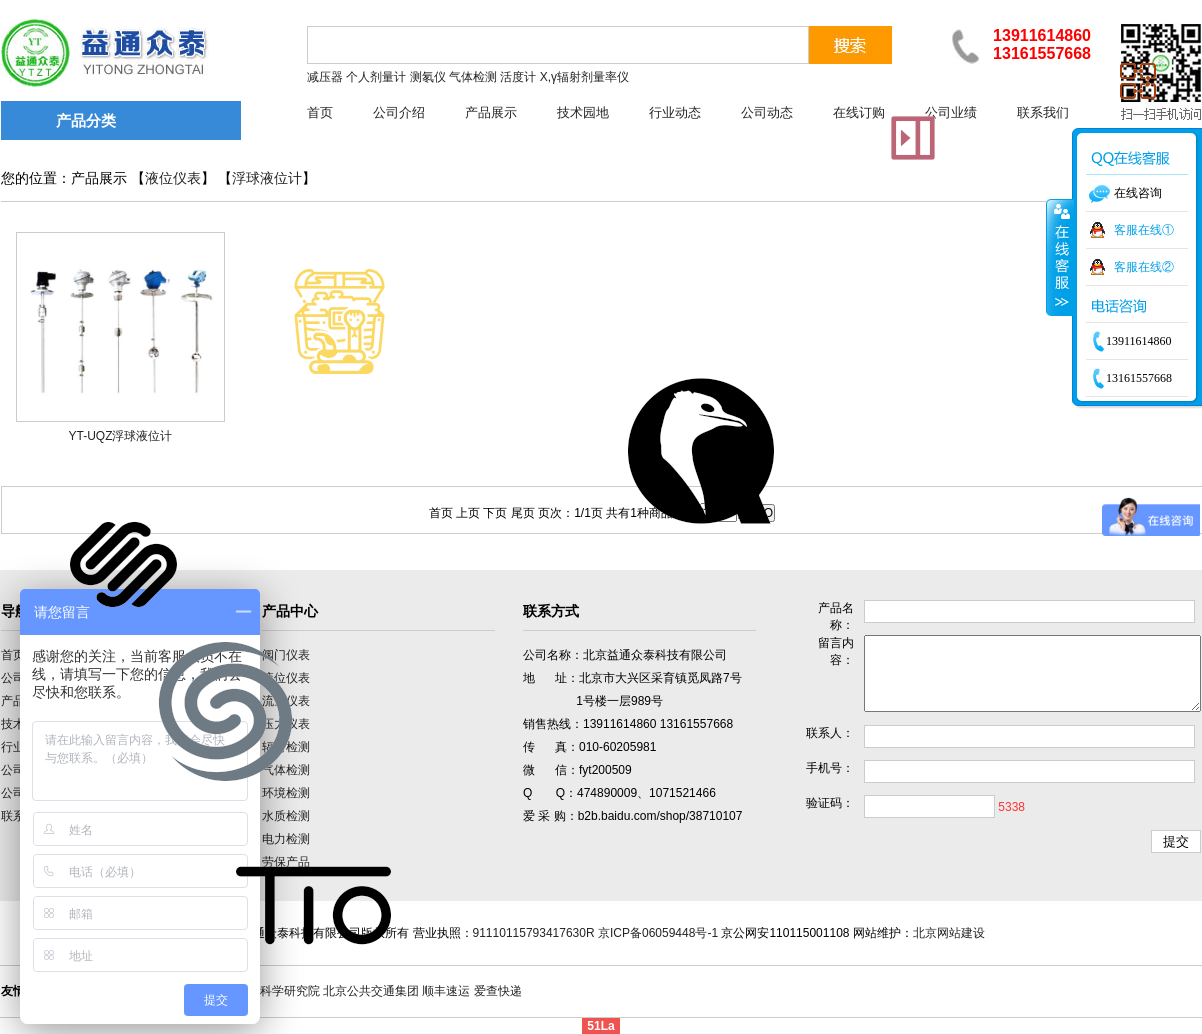 This screenshot has height=1034, width=1202. I want to click on QEMU virtualization software logo, so click(701, 451).